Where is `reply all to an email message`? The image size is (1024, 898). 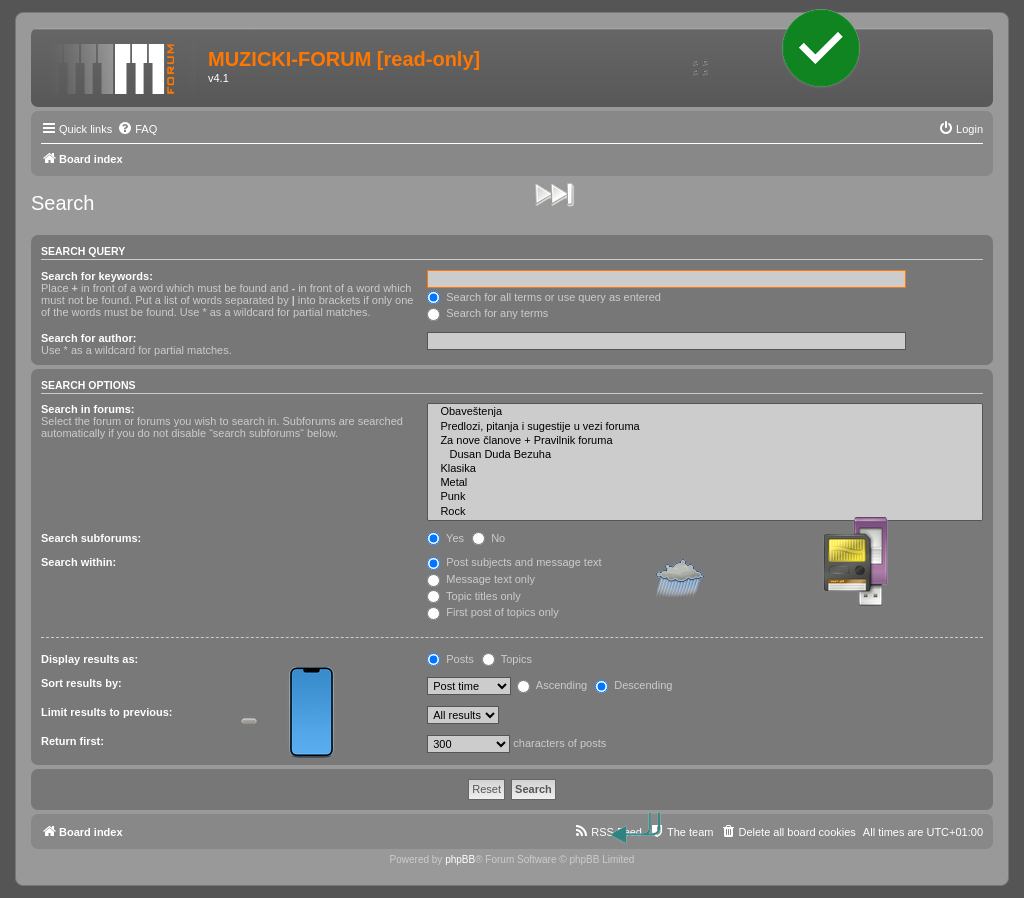 reply all to an email message is located at coordinates (634, 827).